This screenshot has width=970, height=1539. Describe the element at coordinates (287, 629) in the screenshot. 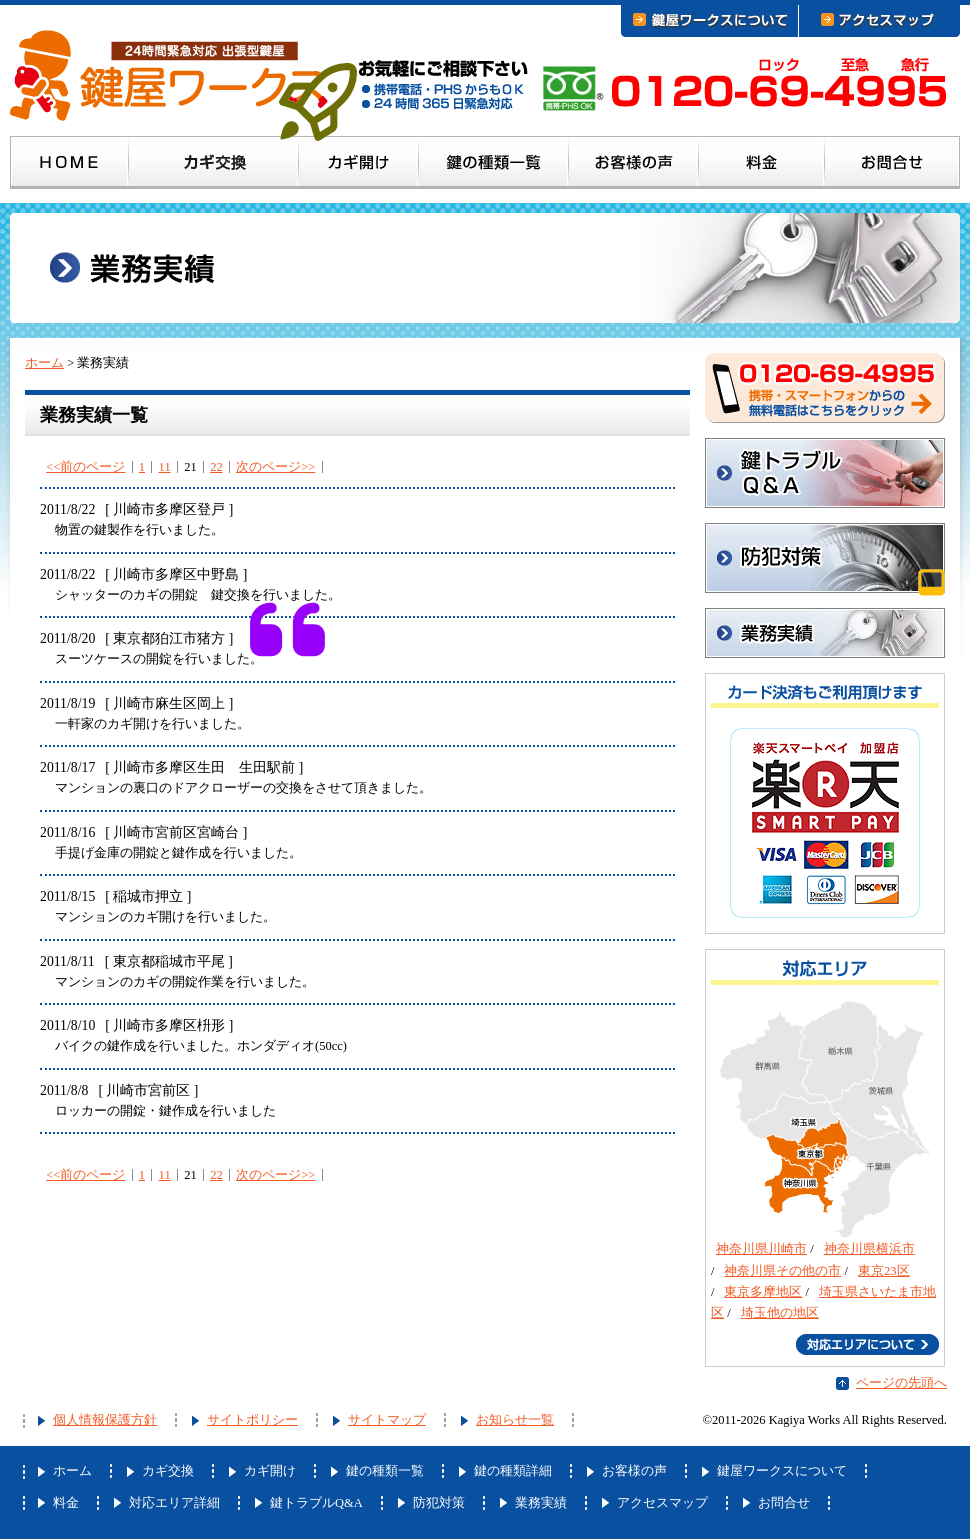

I see `insert a block quote` at that location.